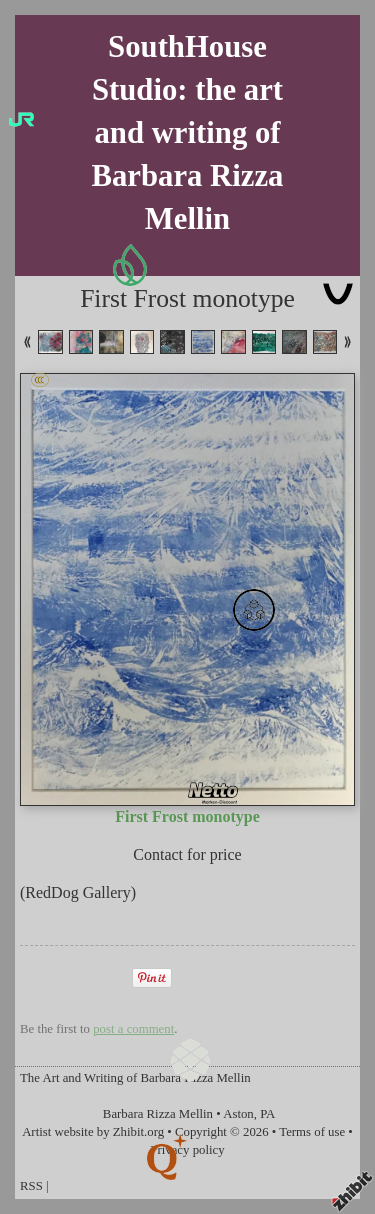 The height and width of the screenshot is (1214, 375). What do you see at coordinates (167, 1157) in the screenshot?
I see `open qwant search engine` at bounding box center [167, 1157].